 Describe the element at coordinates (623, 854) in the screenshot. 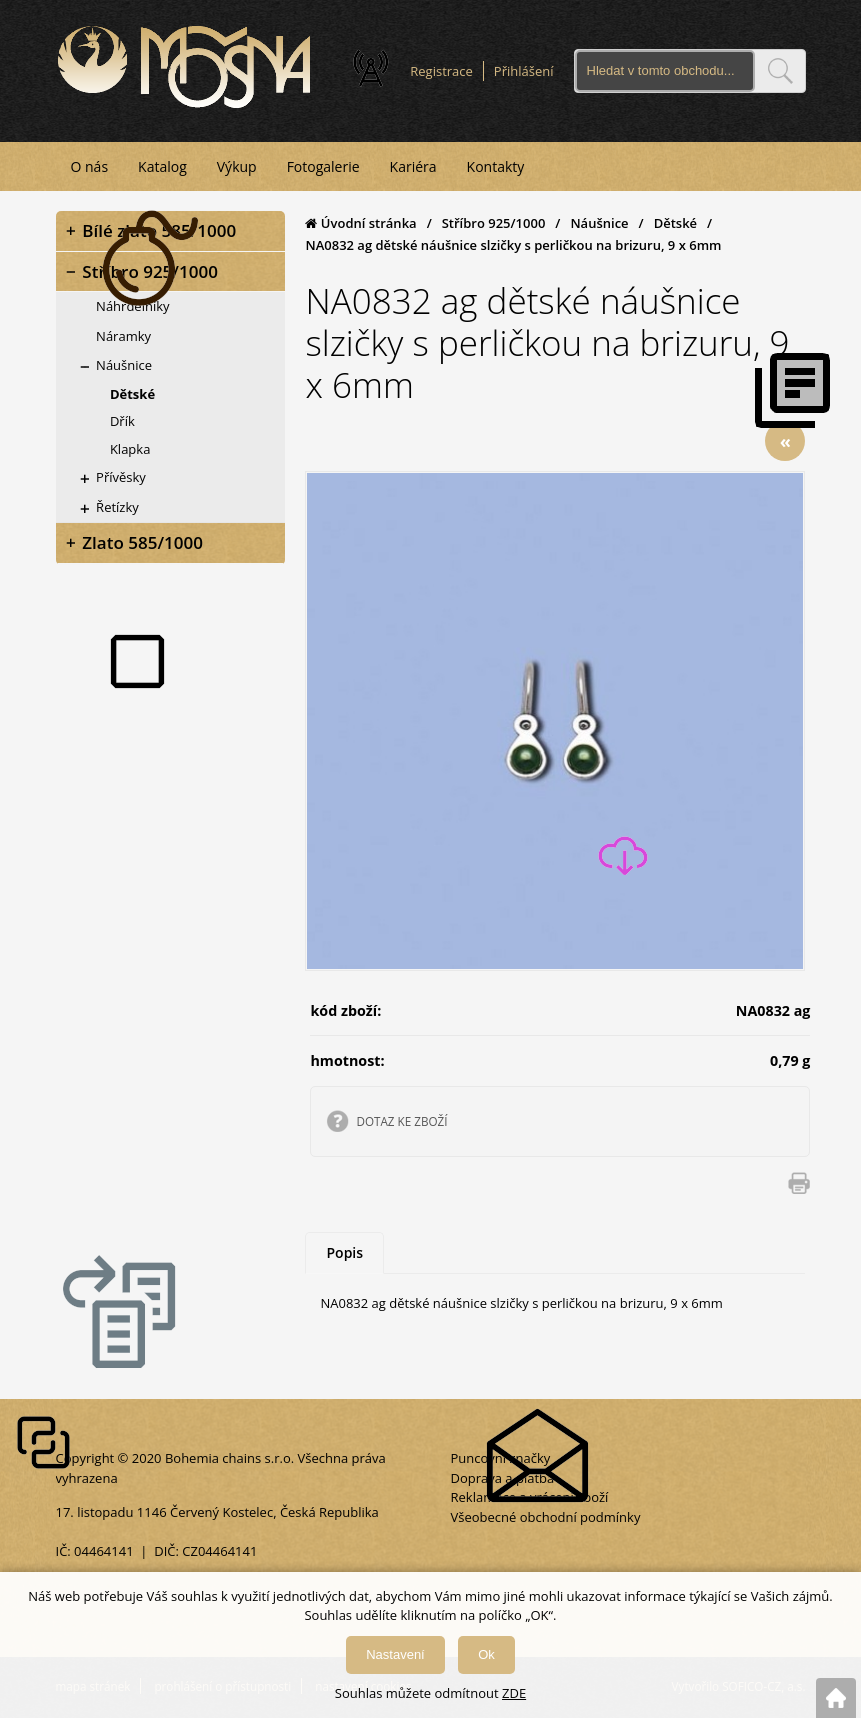

I see `download file from cloud storage` at that location.